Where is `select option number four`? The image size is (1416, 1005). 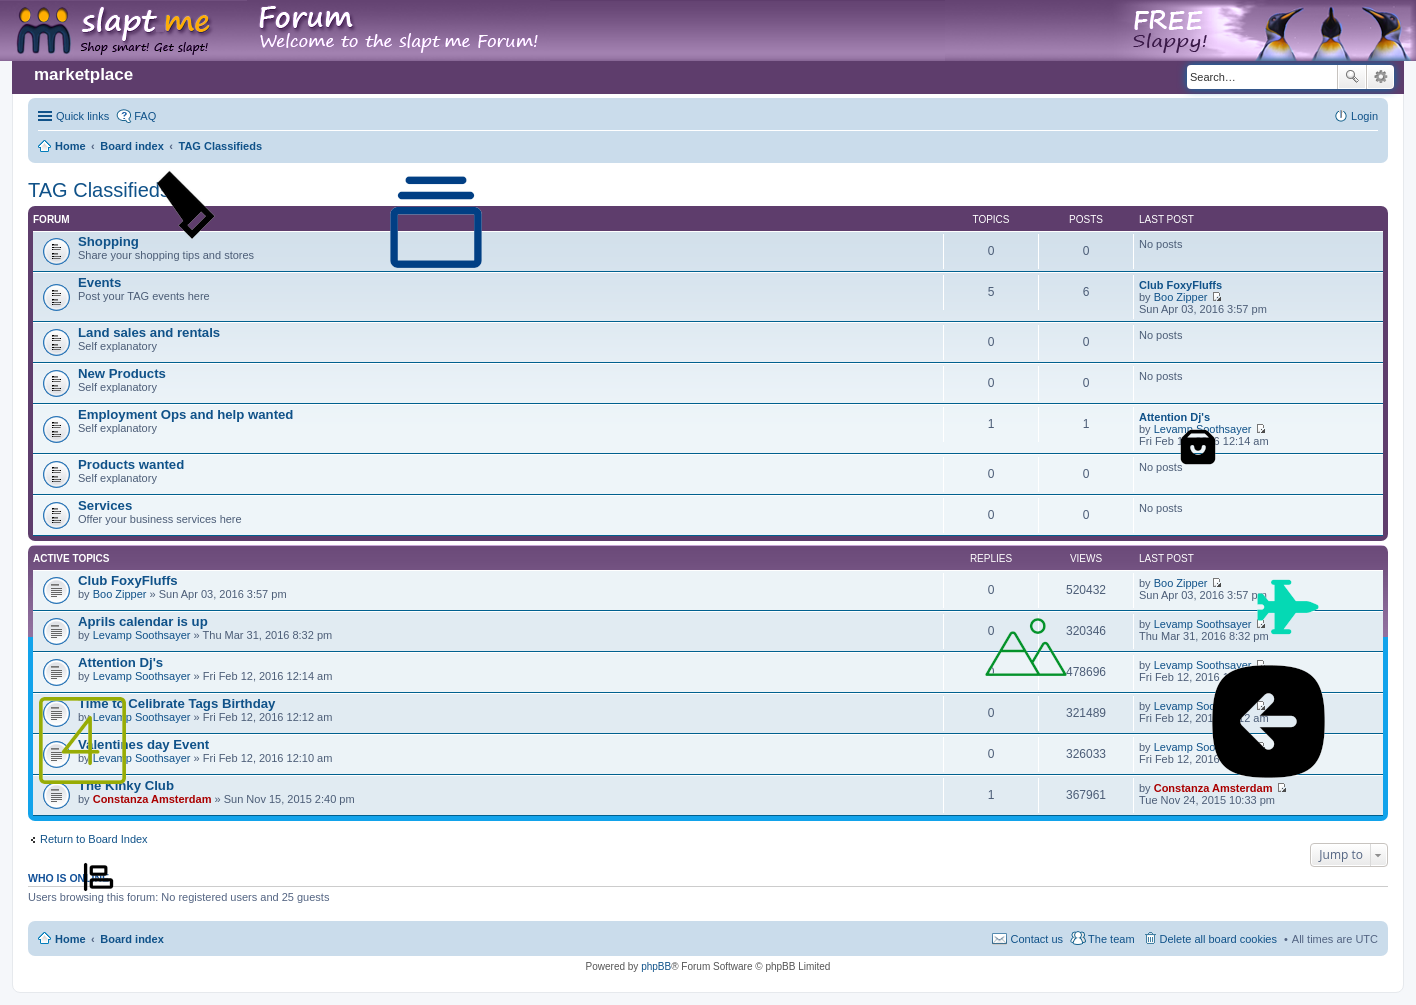
select option number four is located at coordinates (82, 740).